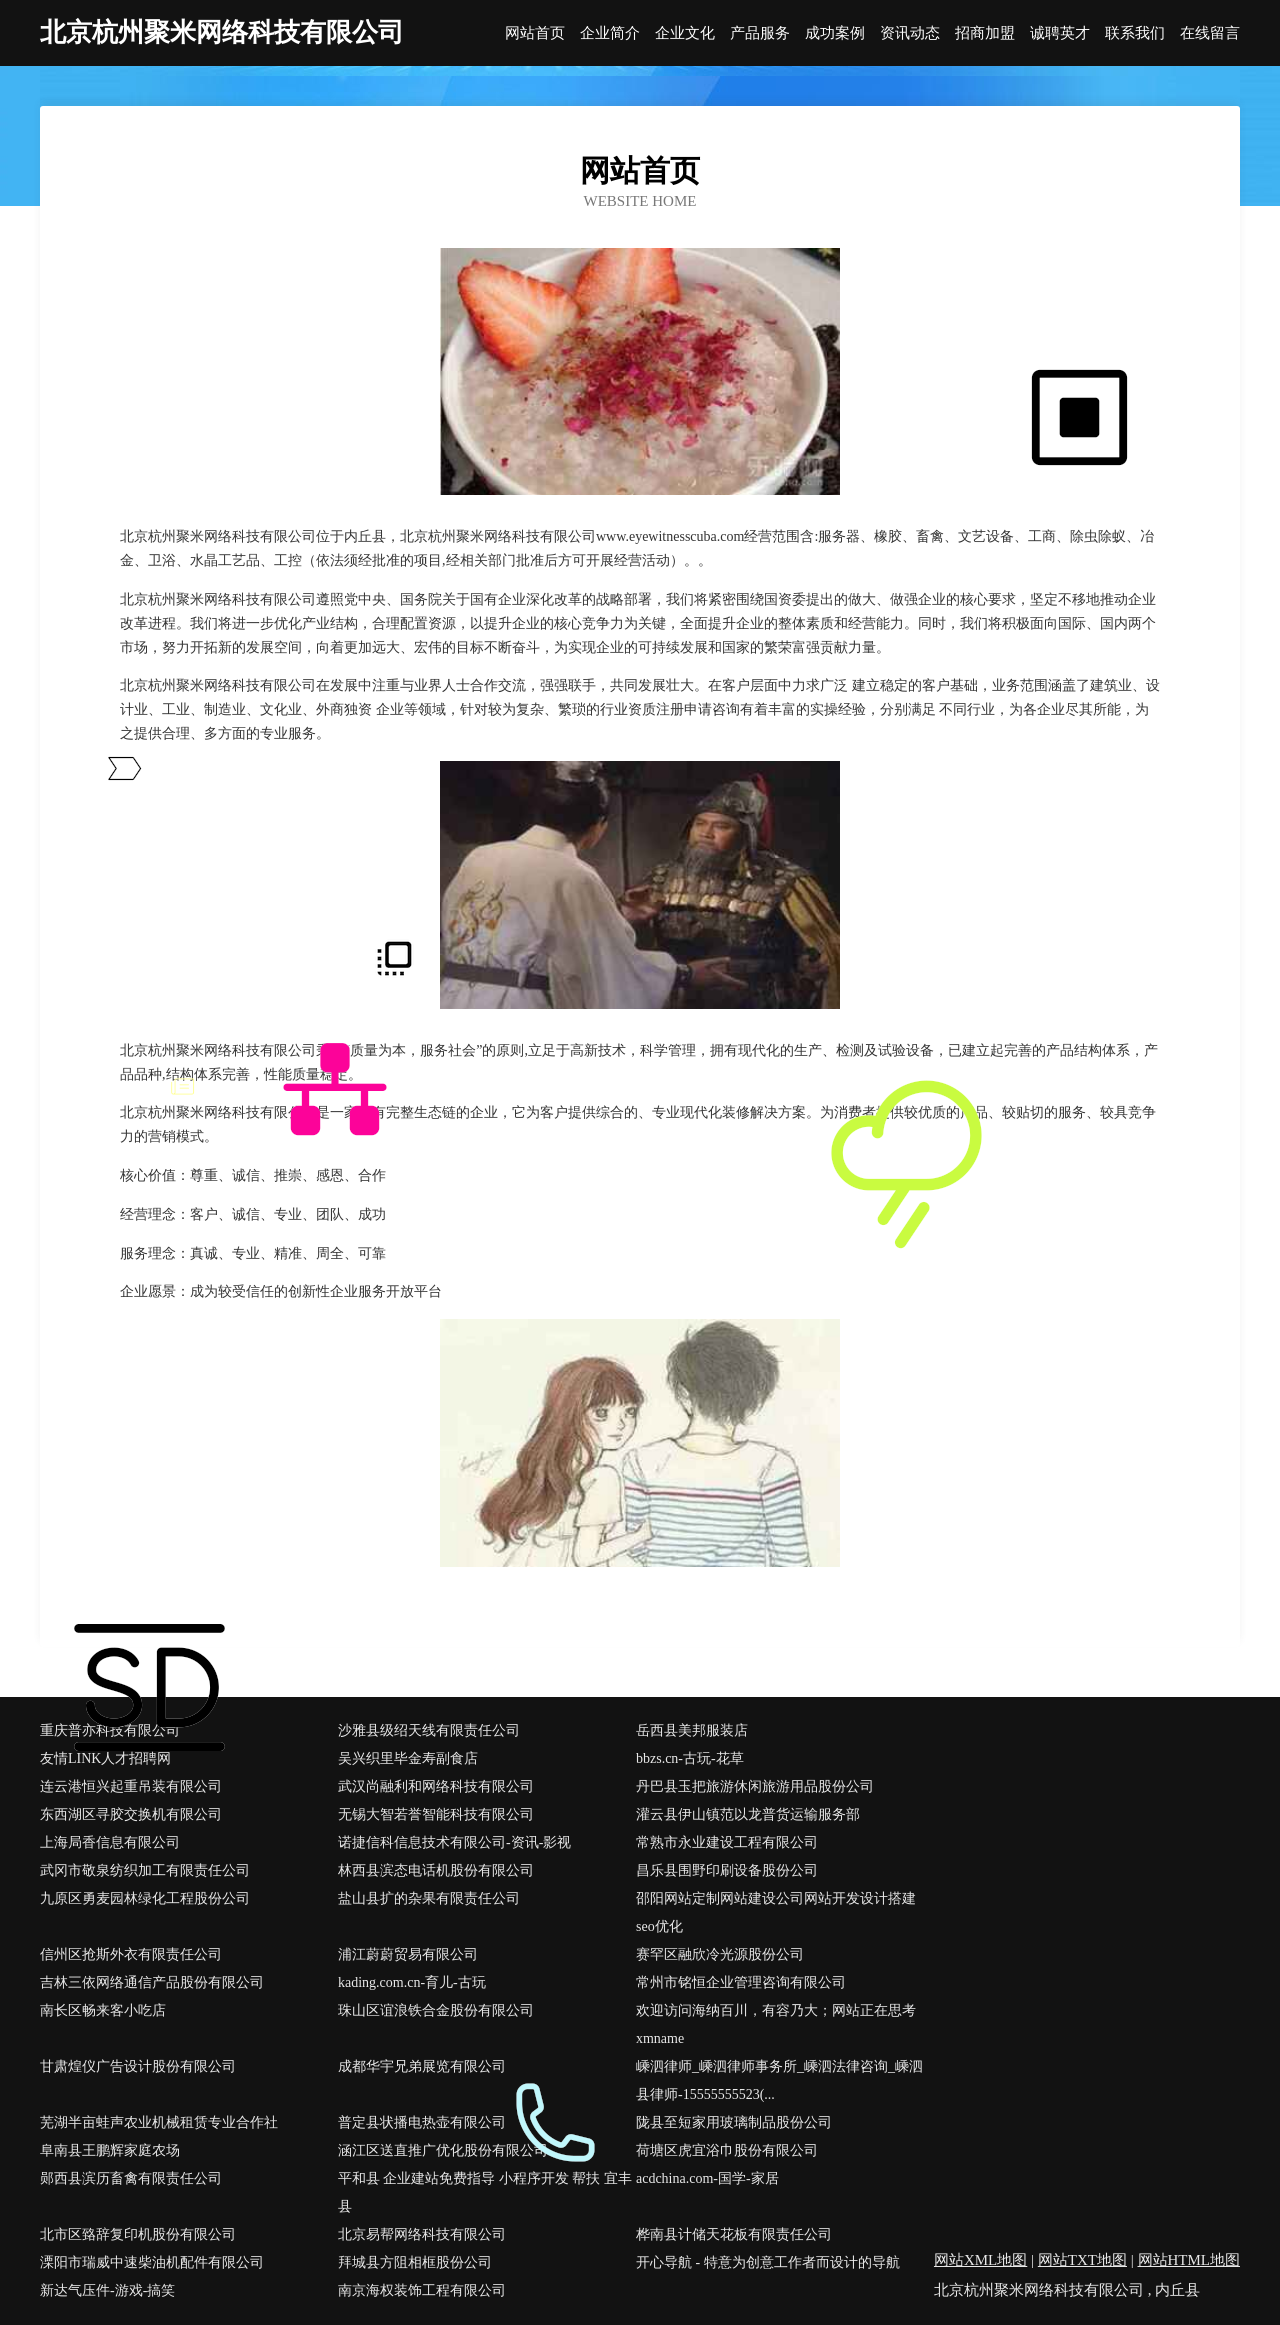 The width and height of the screenshot is (1280, 2325). I want to click on view network connections, so click(335, 1091).